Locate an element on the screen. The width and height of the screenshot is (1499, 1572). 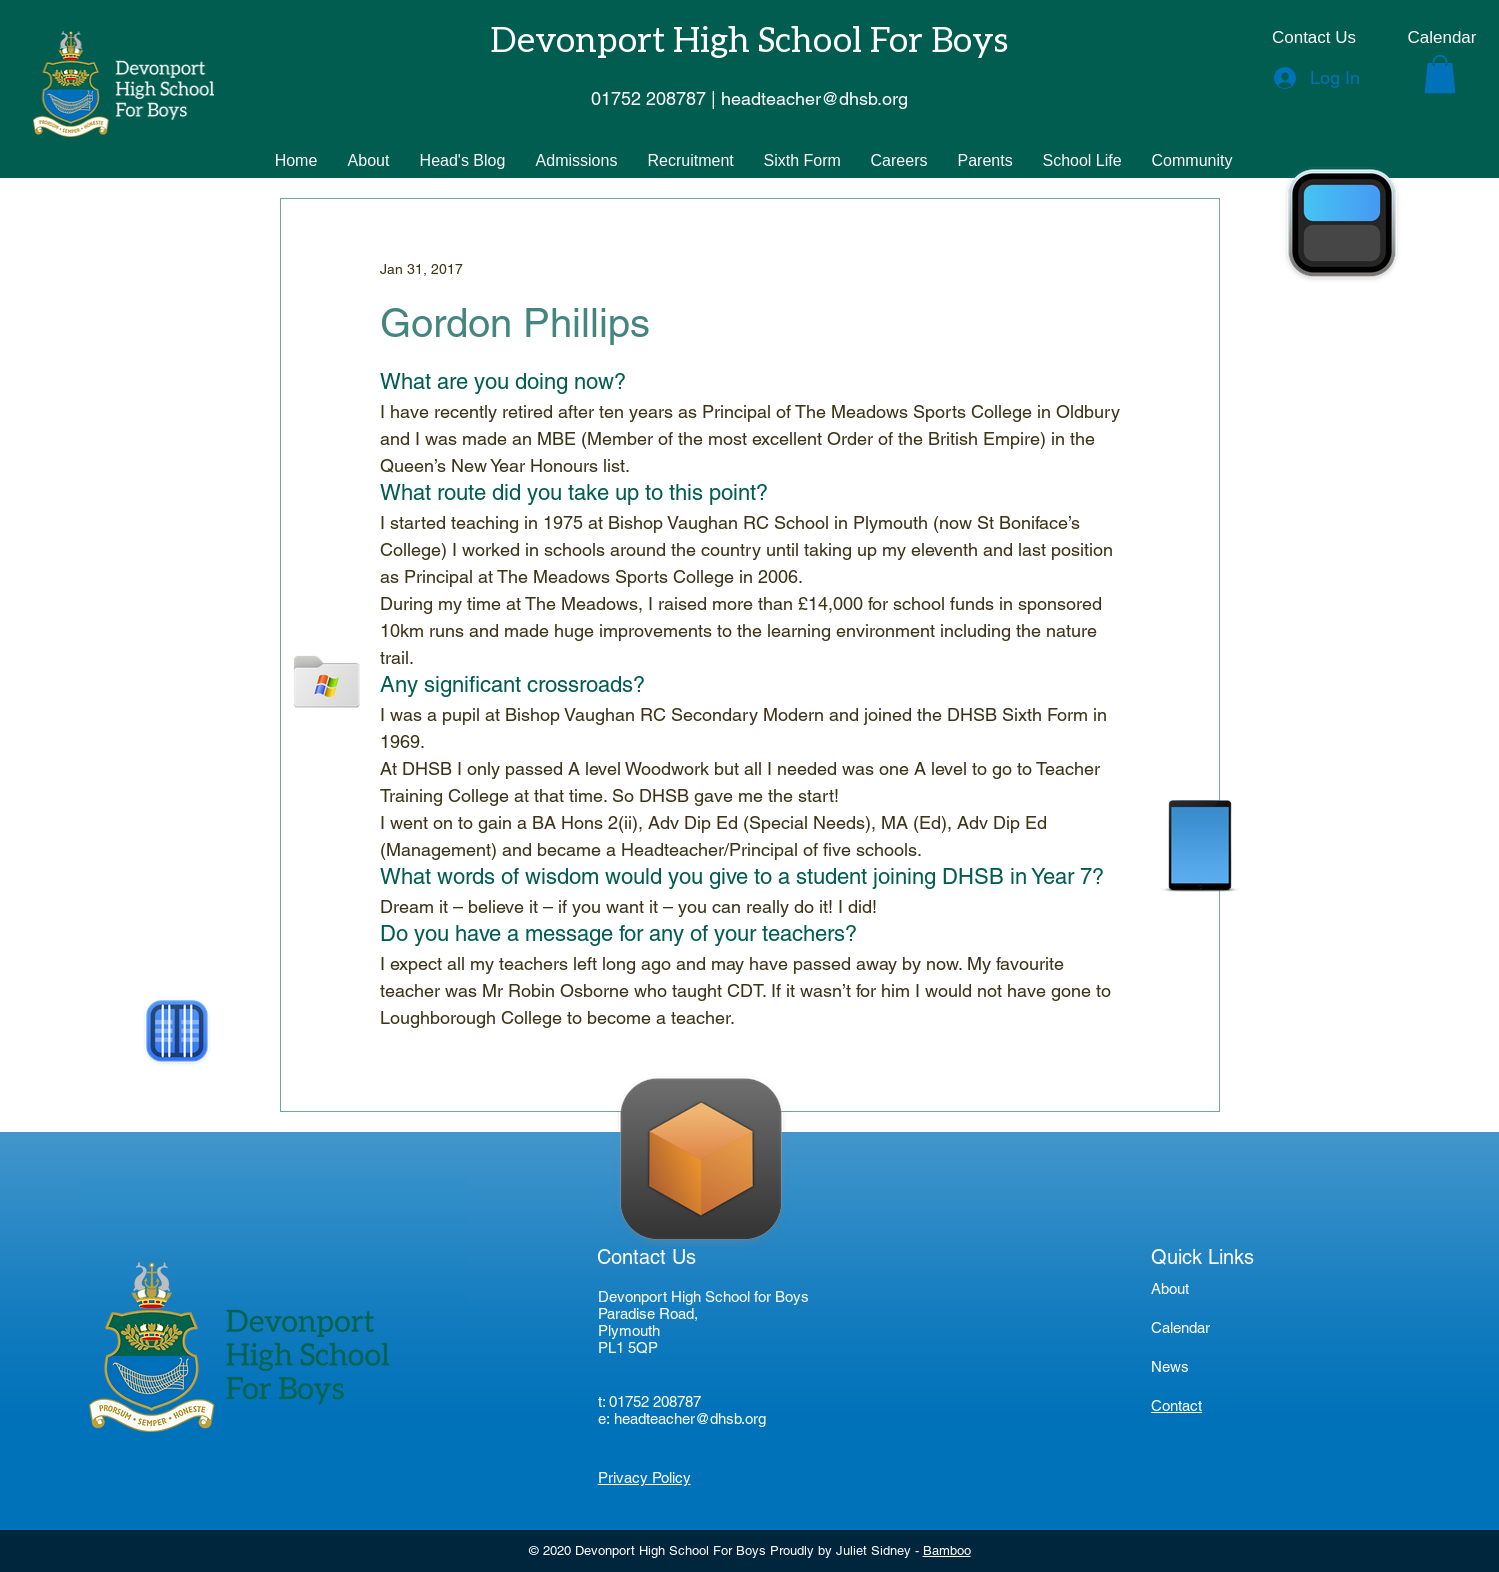
open bauh package manager is located at coordinates (701, 1159).